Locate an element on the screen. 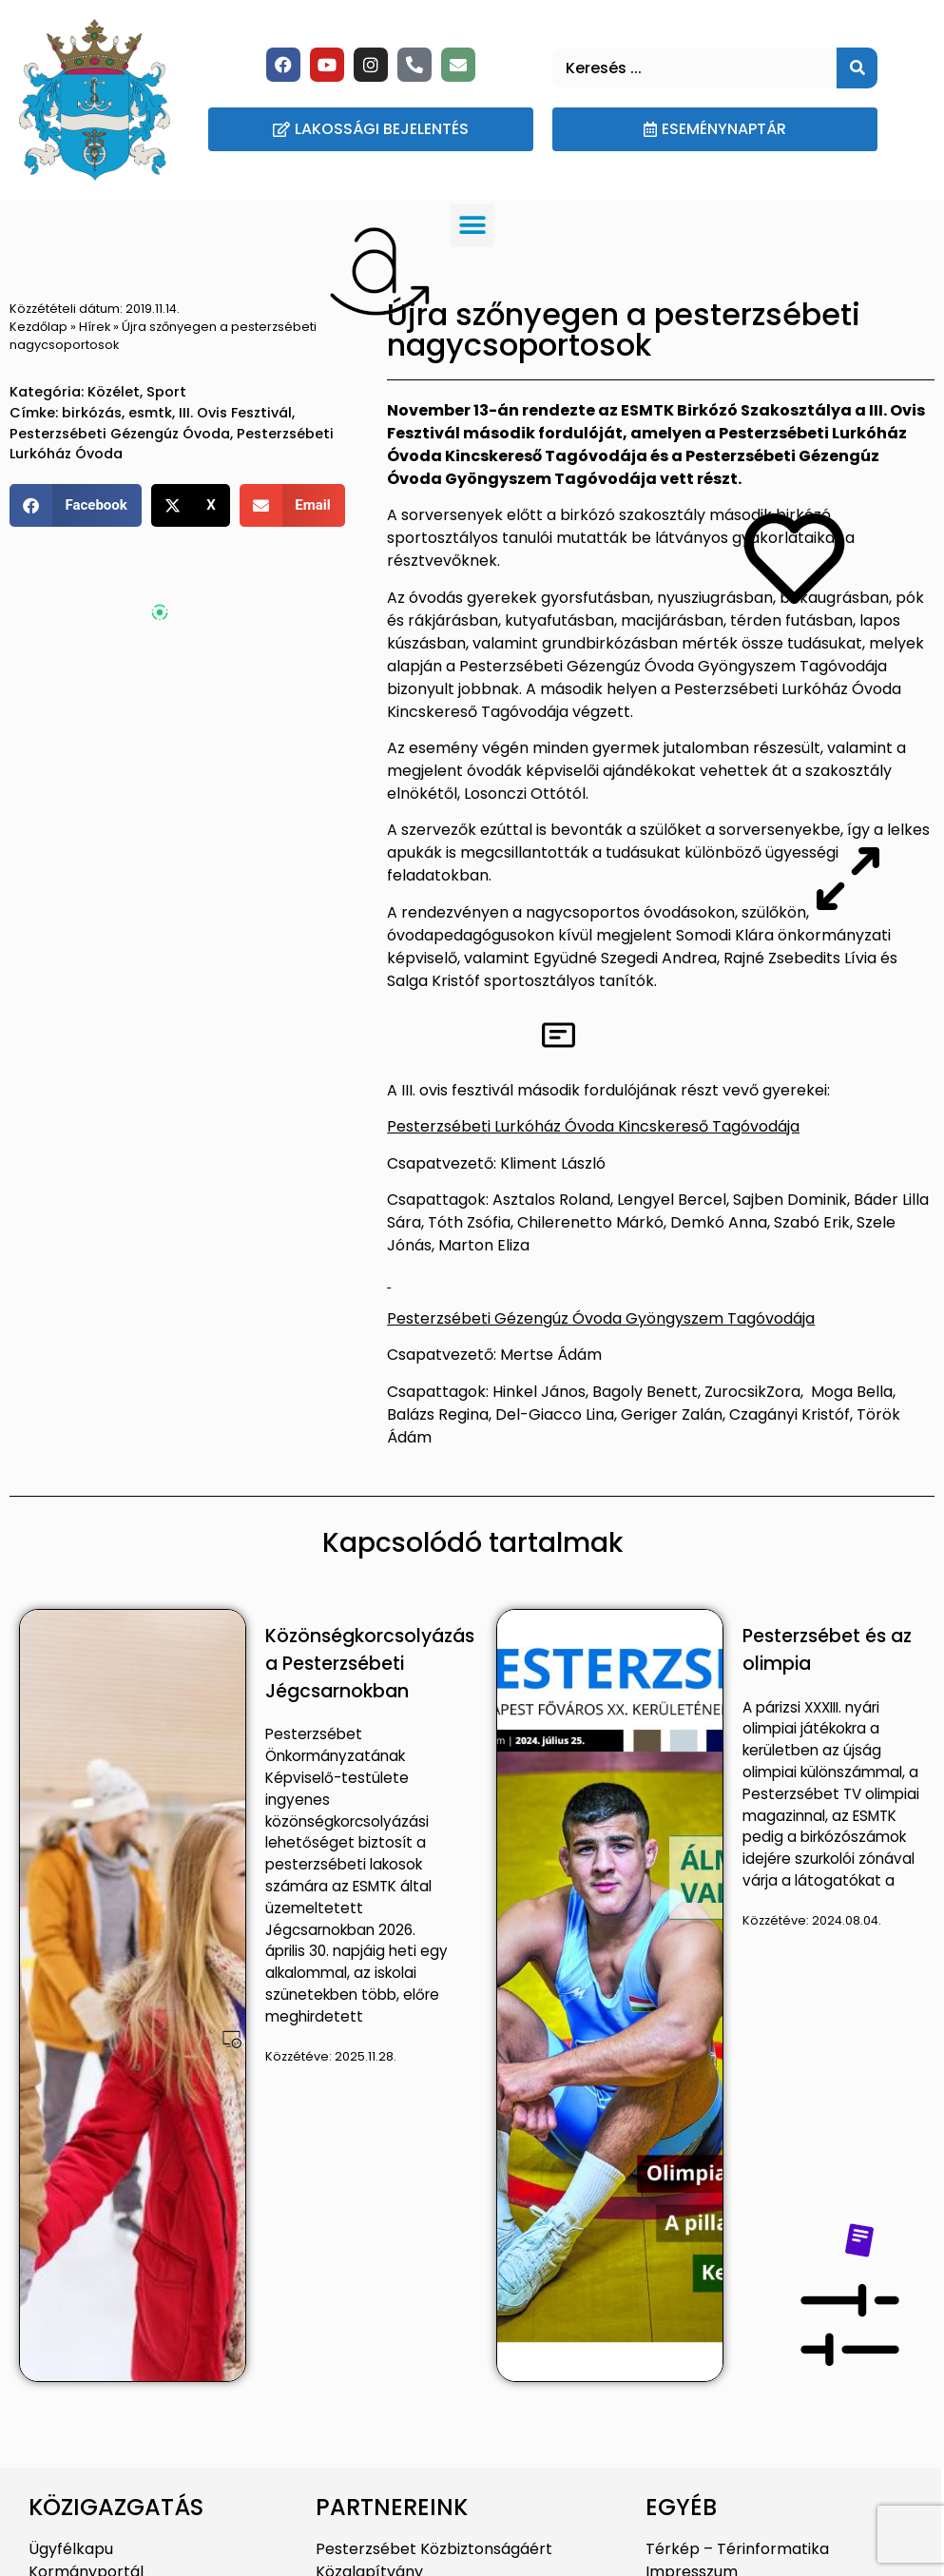 This screenshot has height=2576, width=944. visit amazon.com is located at coordinates (376, 269).